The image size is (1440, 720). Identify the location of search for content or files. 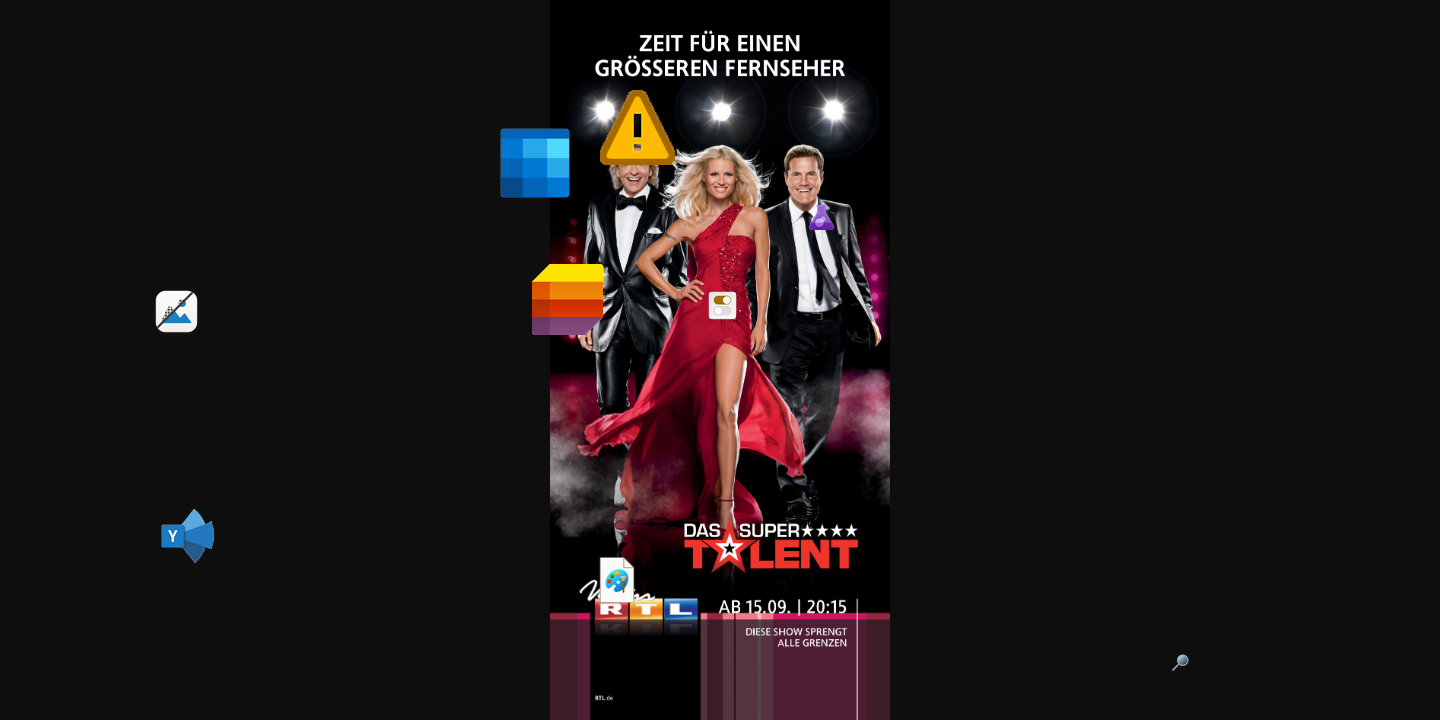
(1180, 662).